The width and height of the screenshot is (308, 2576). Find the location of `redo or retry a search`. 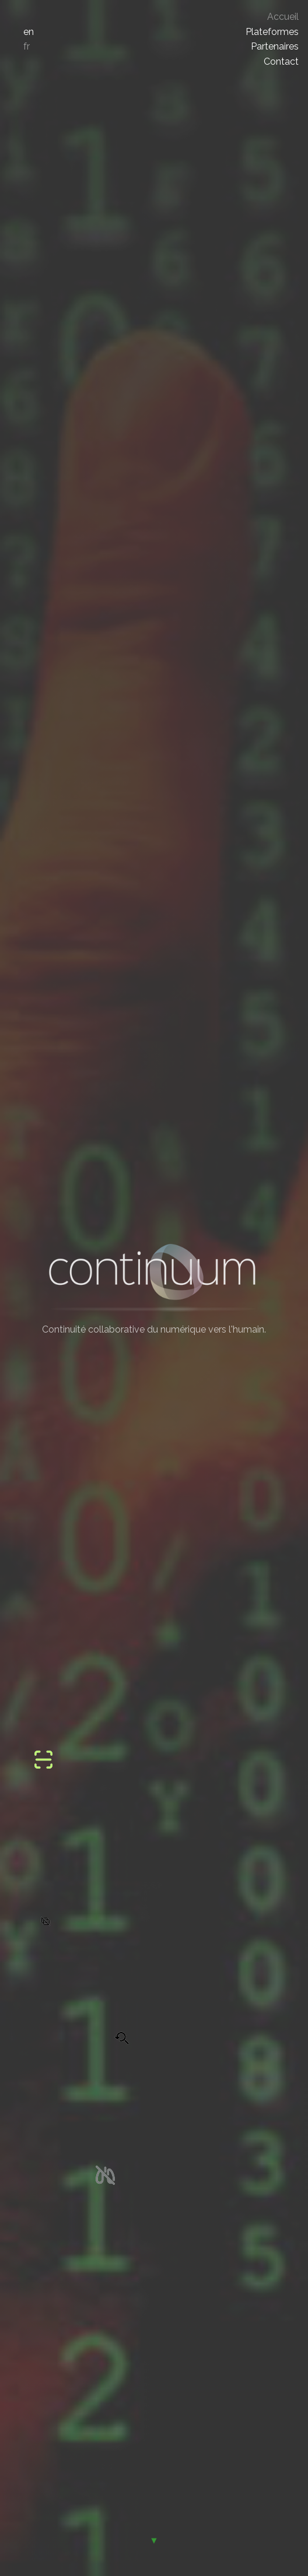

redo or retry a search is located at coordinates (122, 2039).